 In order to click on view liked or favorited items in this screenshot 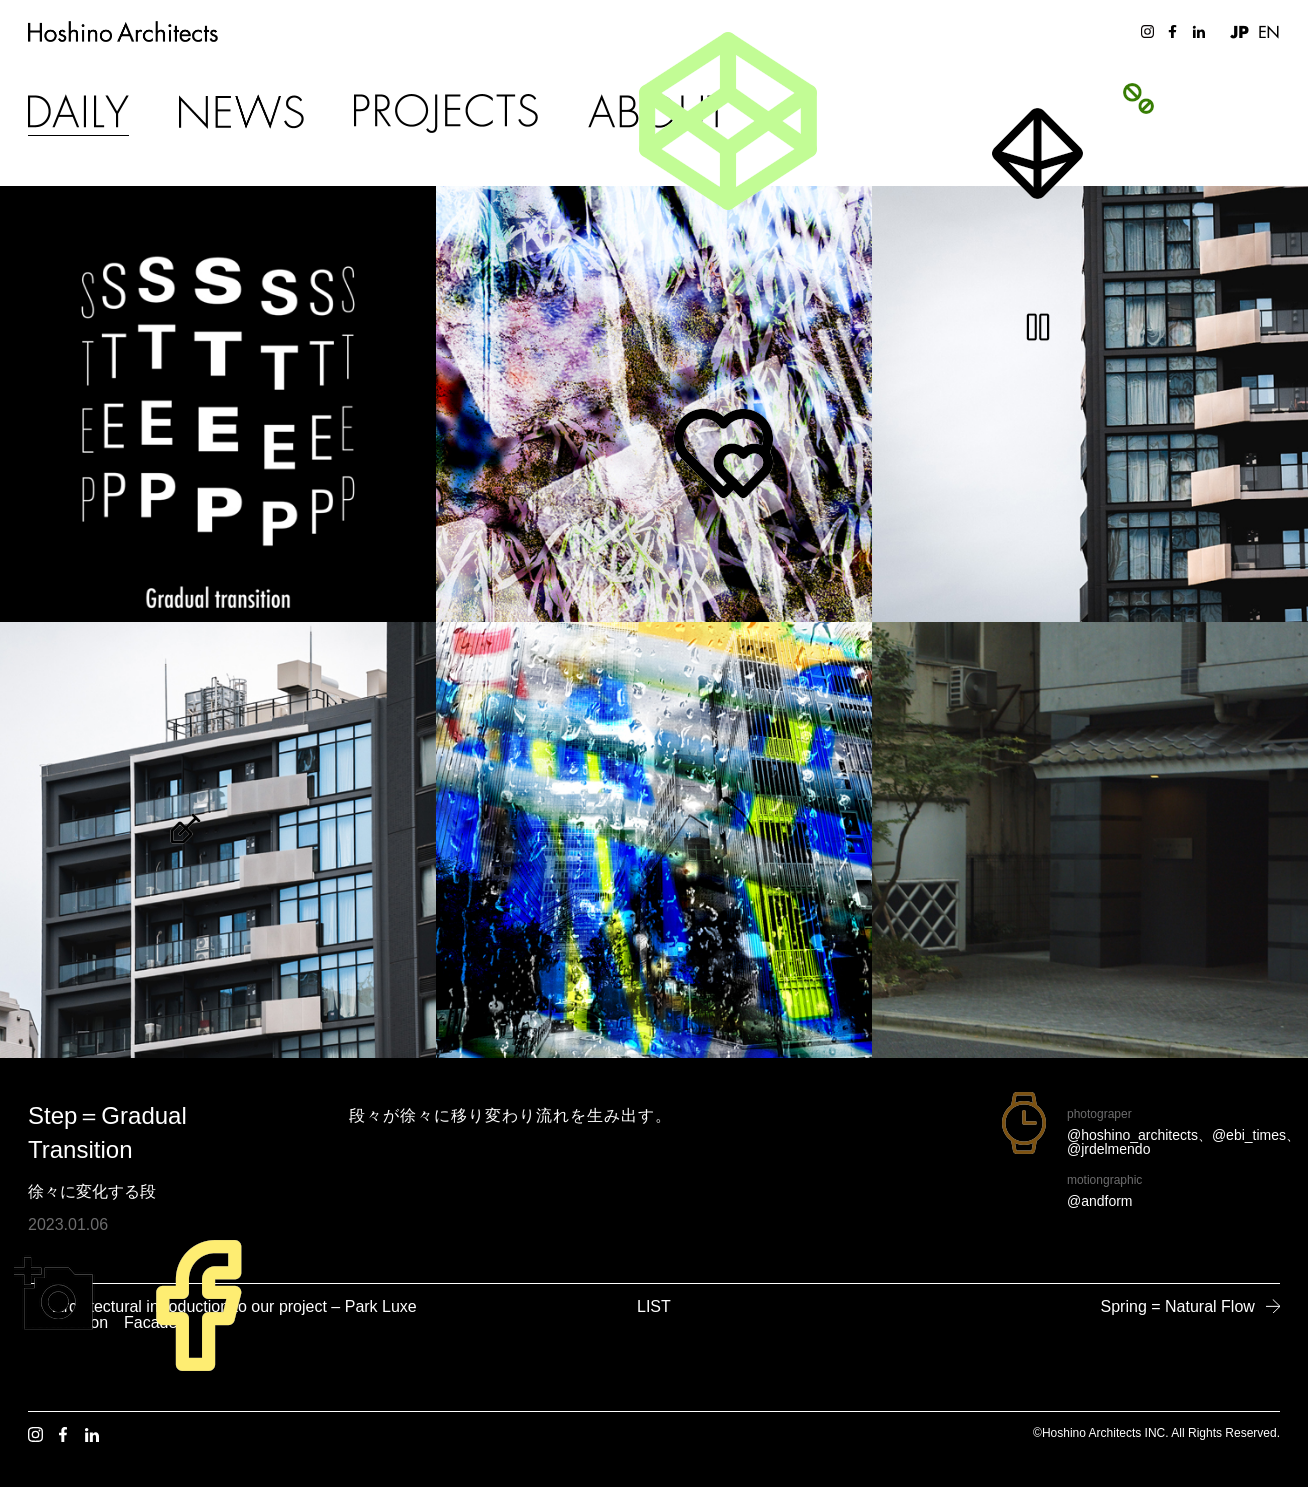, I will do `click(723, 453)`.